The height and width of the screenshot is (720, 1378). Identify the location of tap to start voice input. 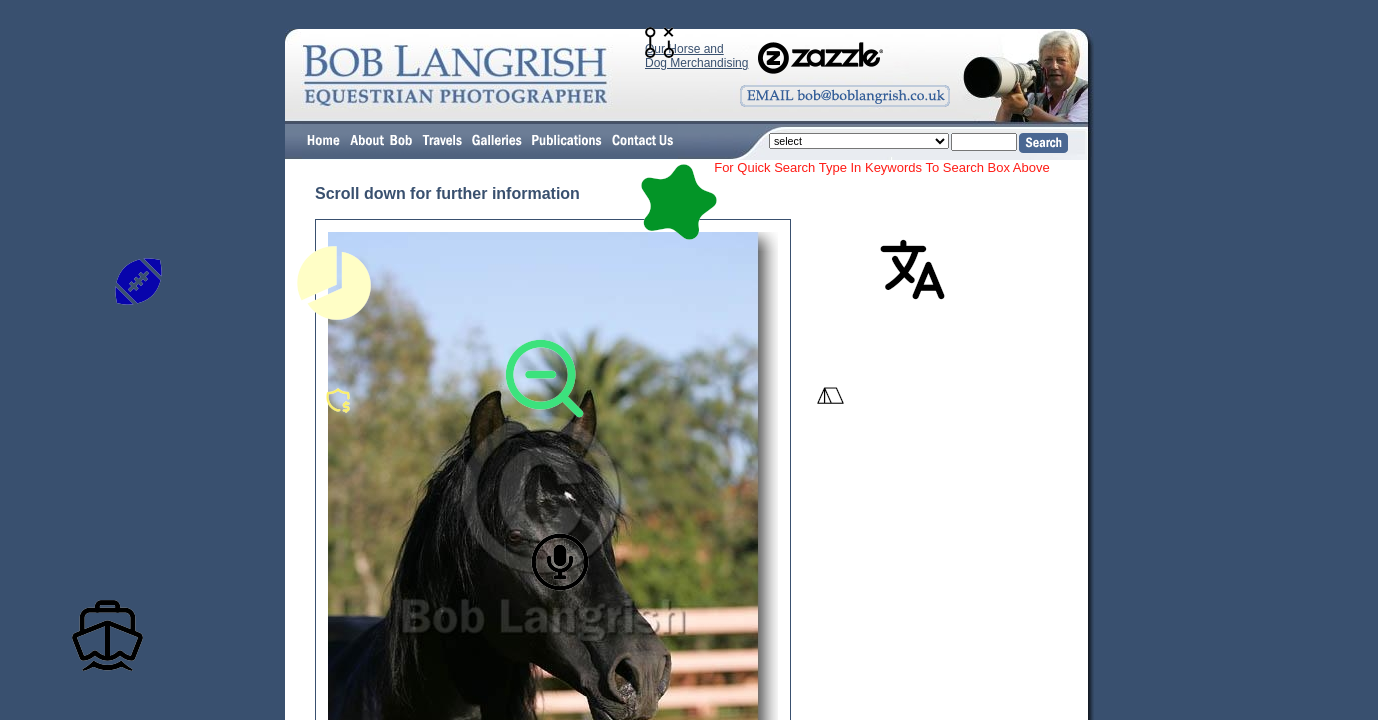
(560, 562).